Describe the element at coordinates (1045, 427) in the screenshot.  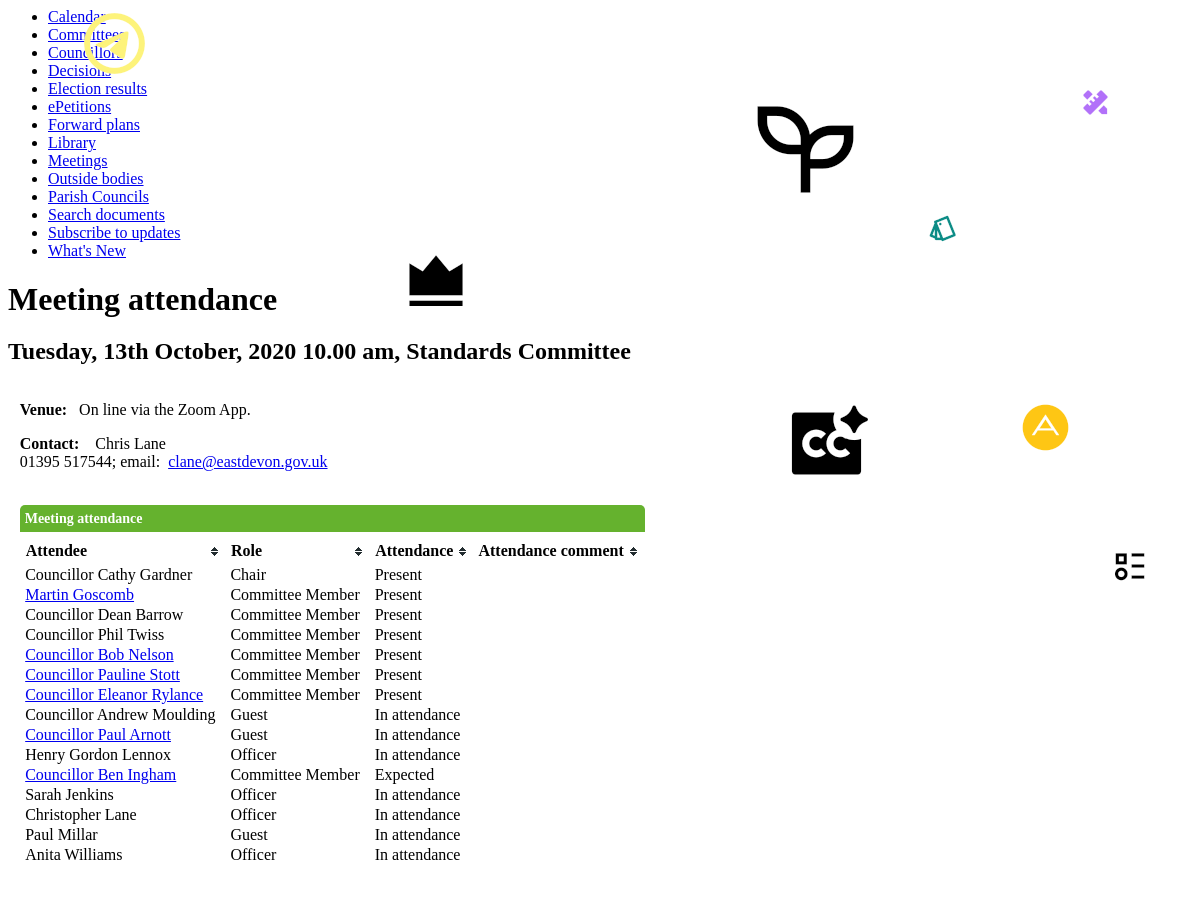
I see `app.net (adn) logo` at that location.